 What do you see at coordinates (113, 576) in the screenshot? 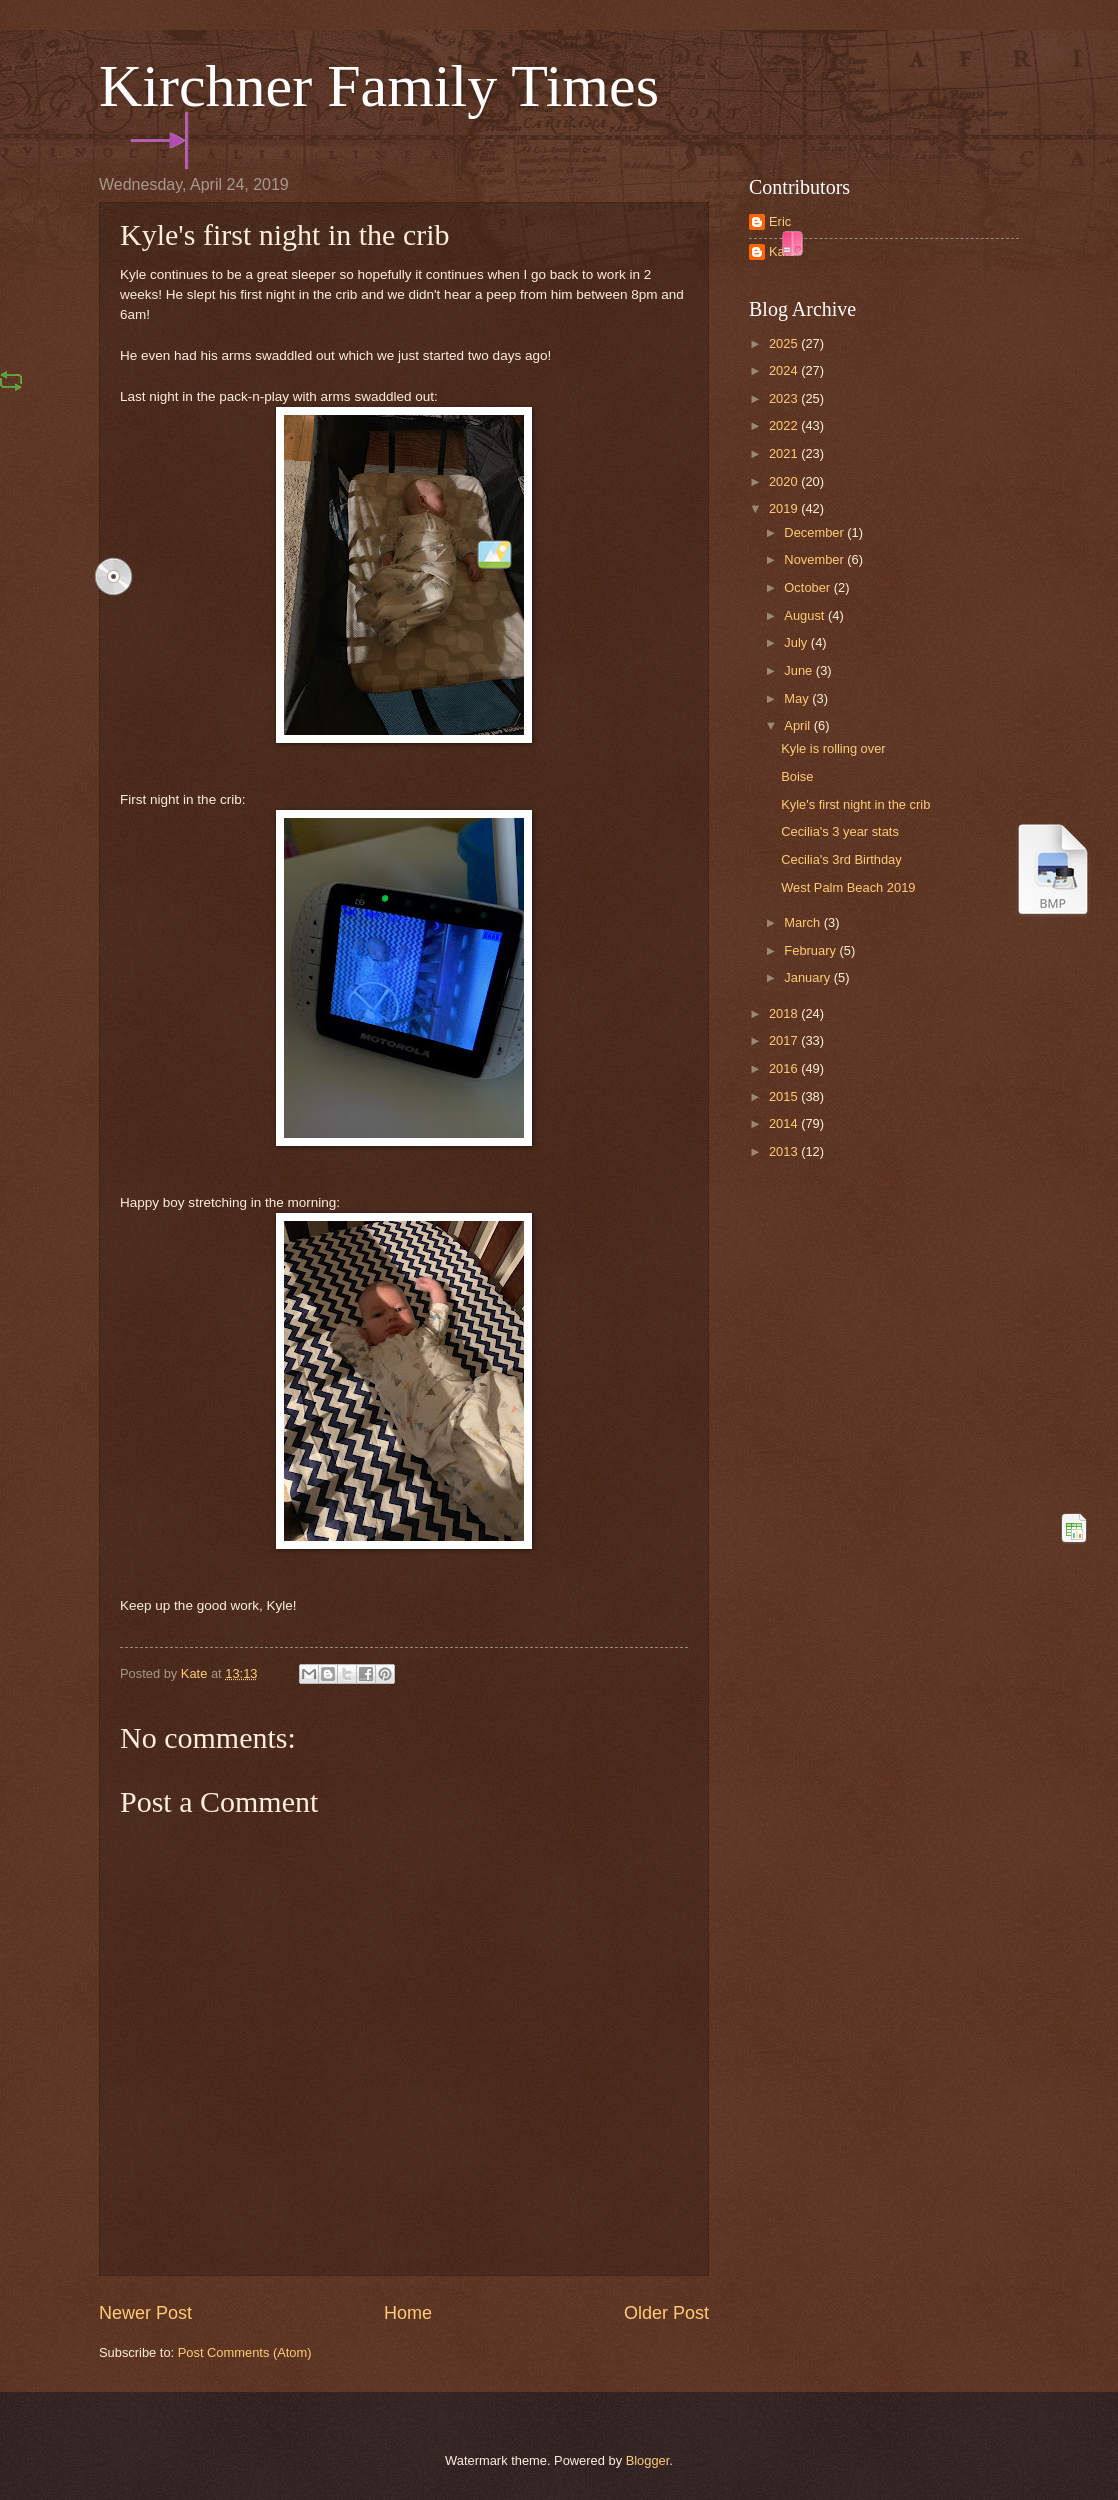
I see `indicates a DVD-R disc drive or media` at bounding box center [113, 576].